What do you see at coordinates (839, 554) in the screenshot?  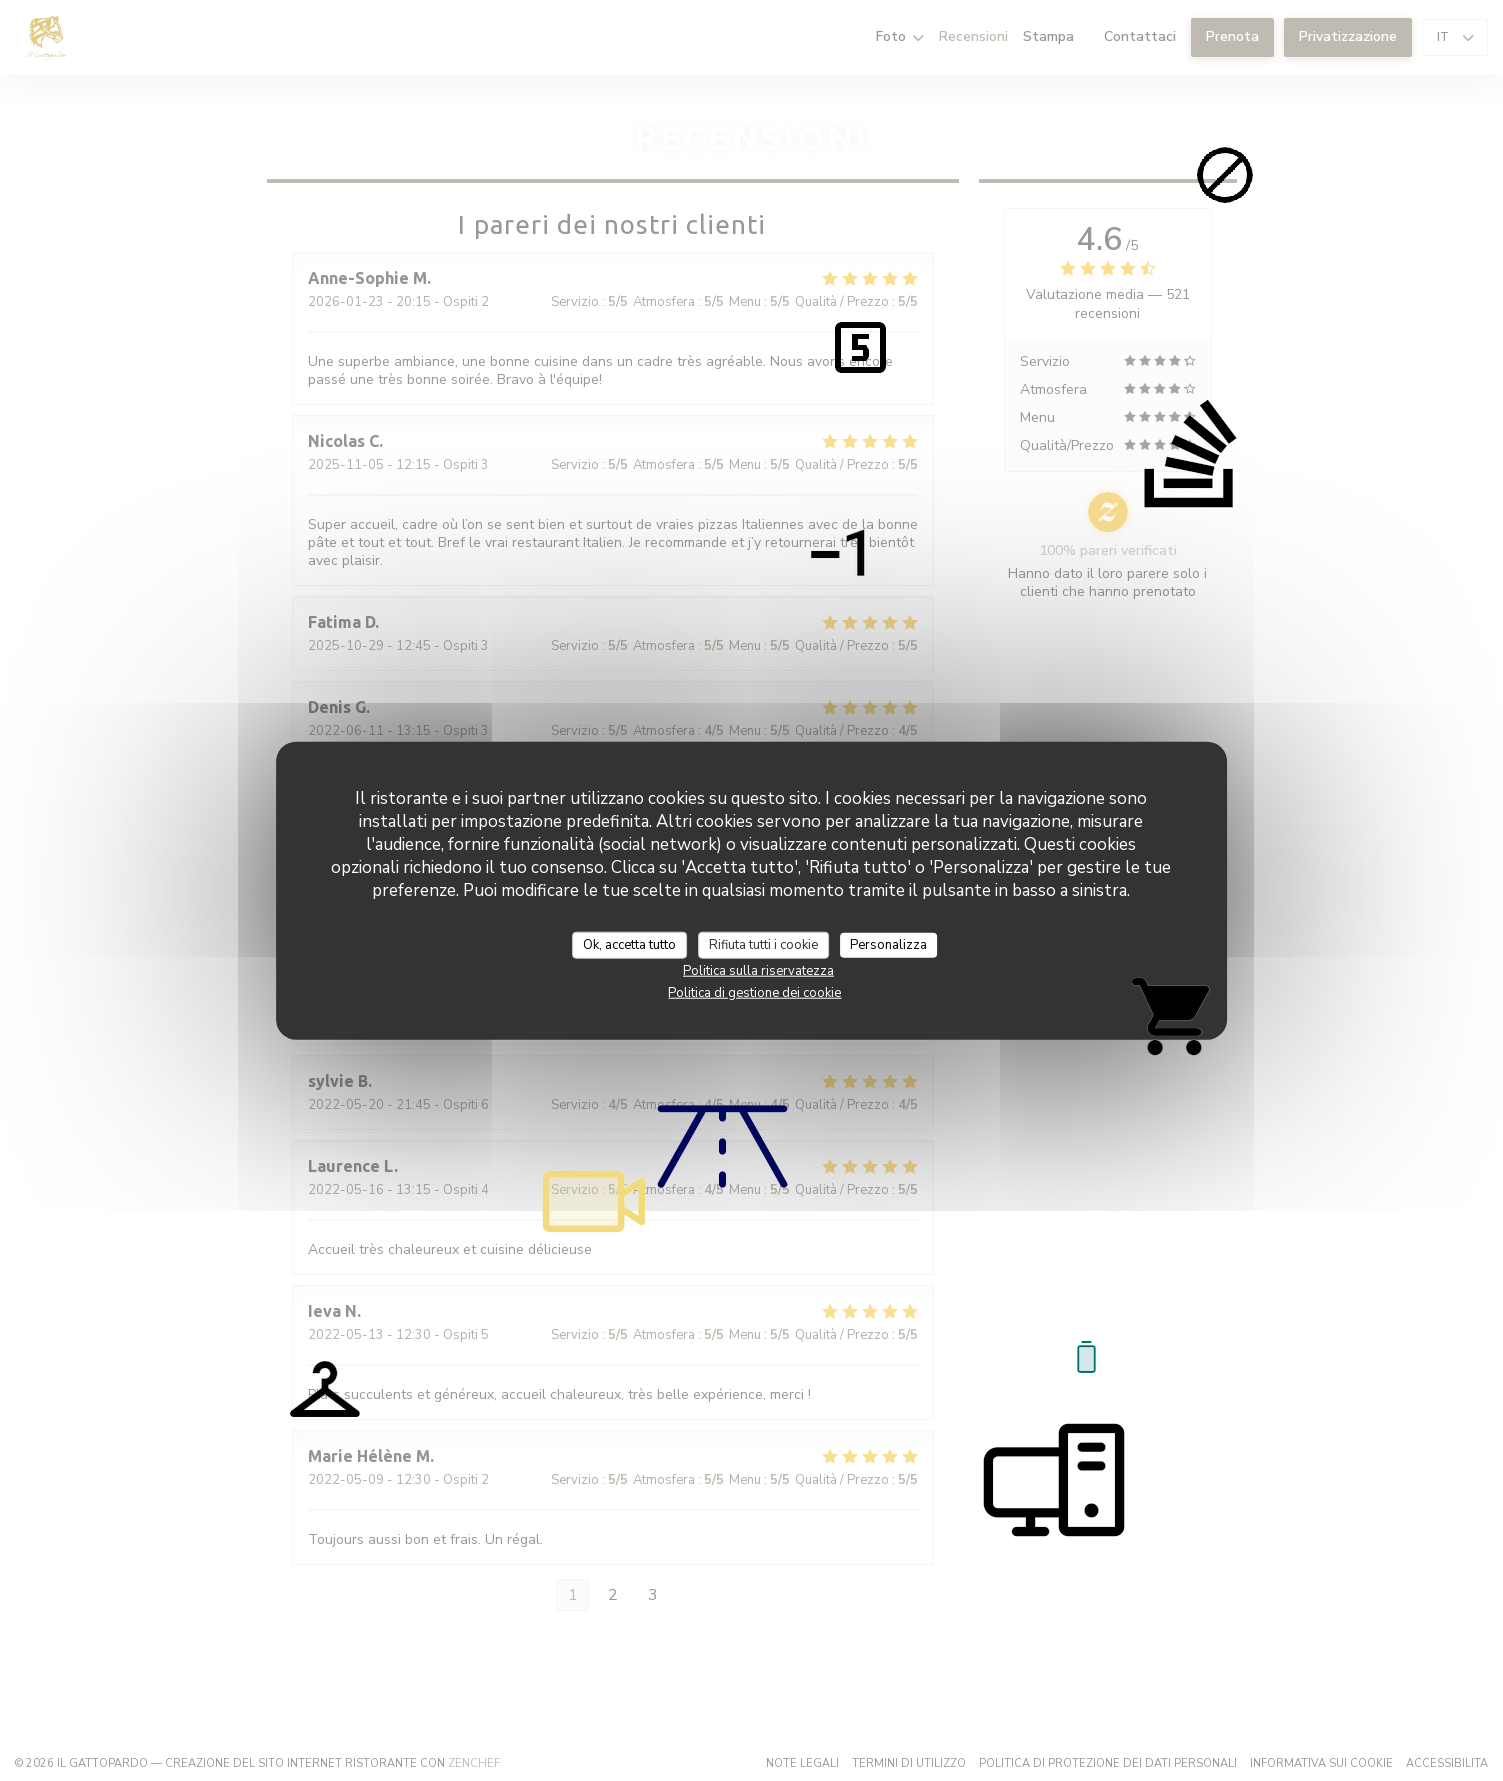 I see `decrease exposure by one stop in photo editing` at bounding box center [839, 554].